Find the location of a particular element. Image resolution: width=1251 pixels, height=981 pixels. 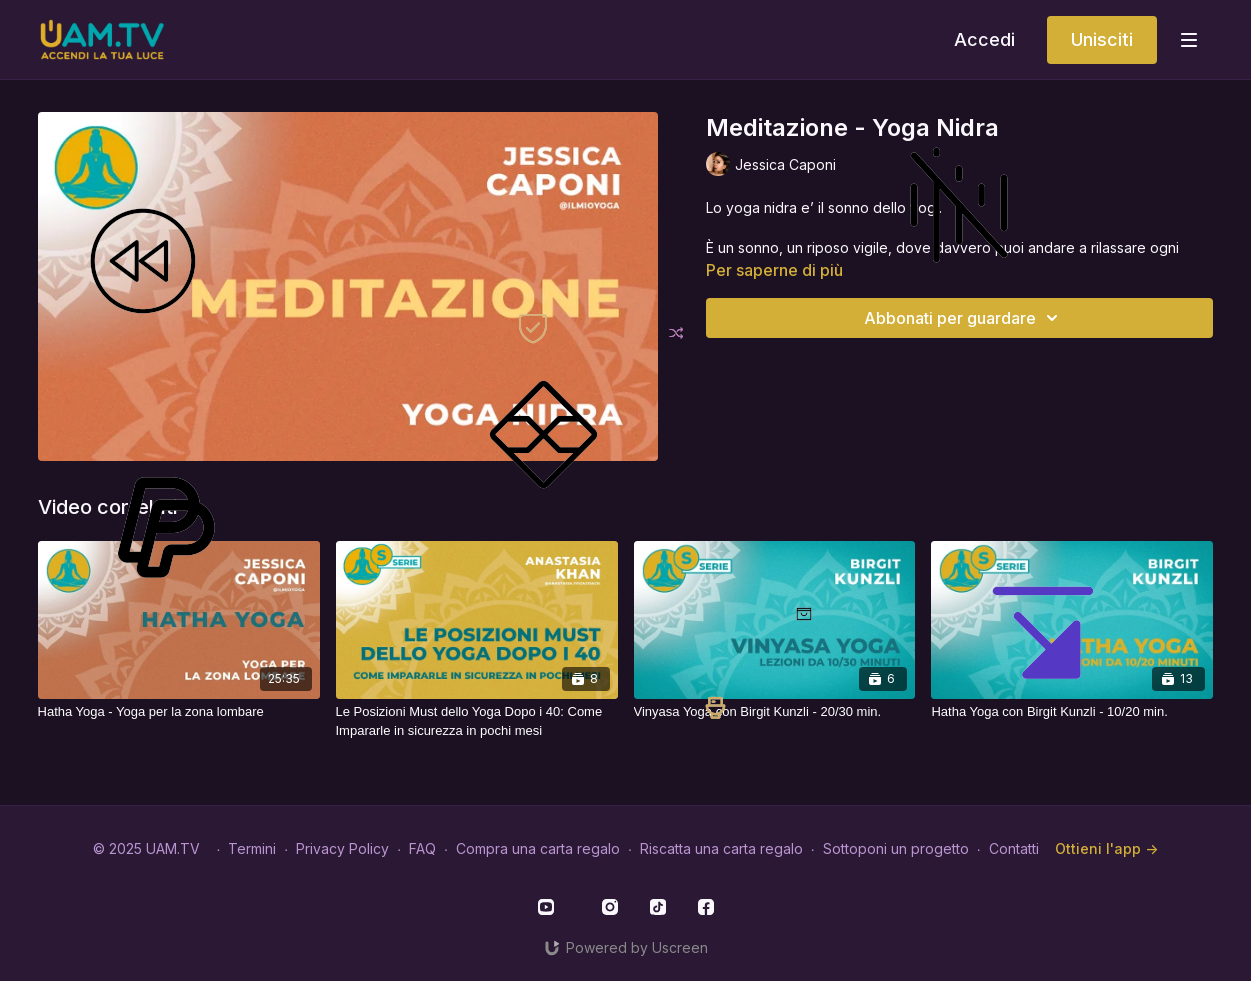

find nearby restrooms is located at coordinates (715, 707).